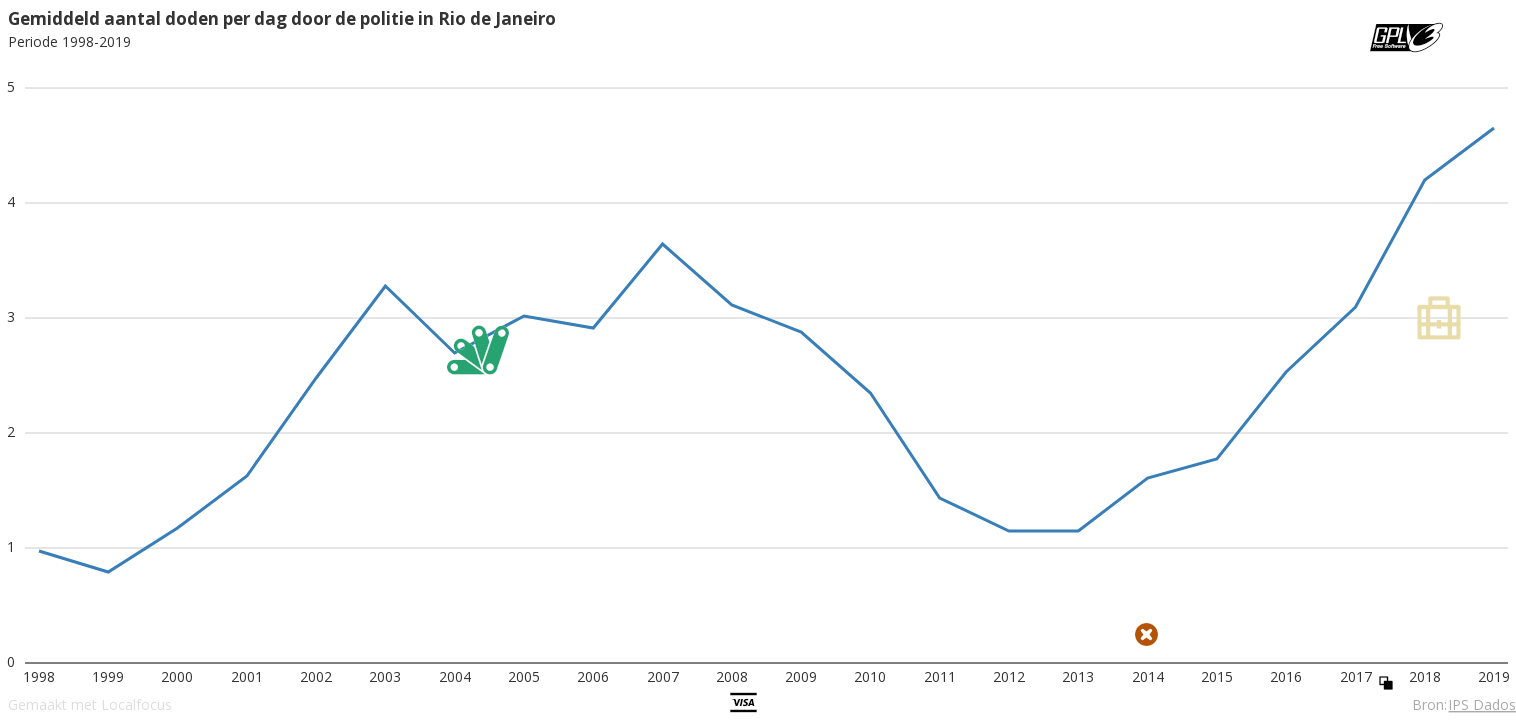  I want to click on indicates software licensed under GNU General Public License v3, so click(1406, 37).